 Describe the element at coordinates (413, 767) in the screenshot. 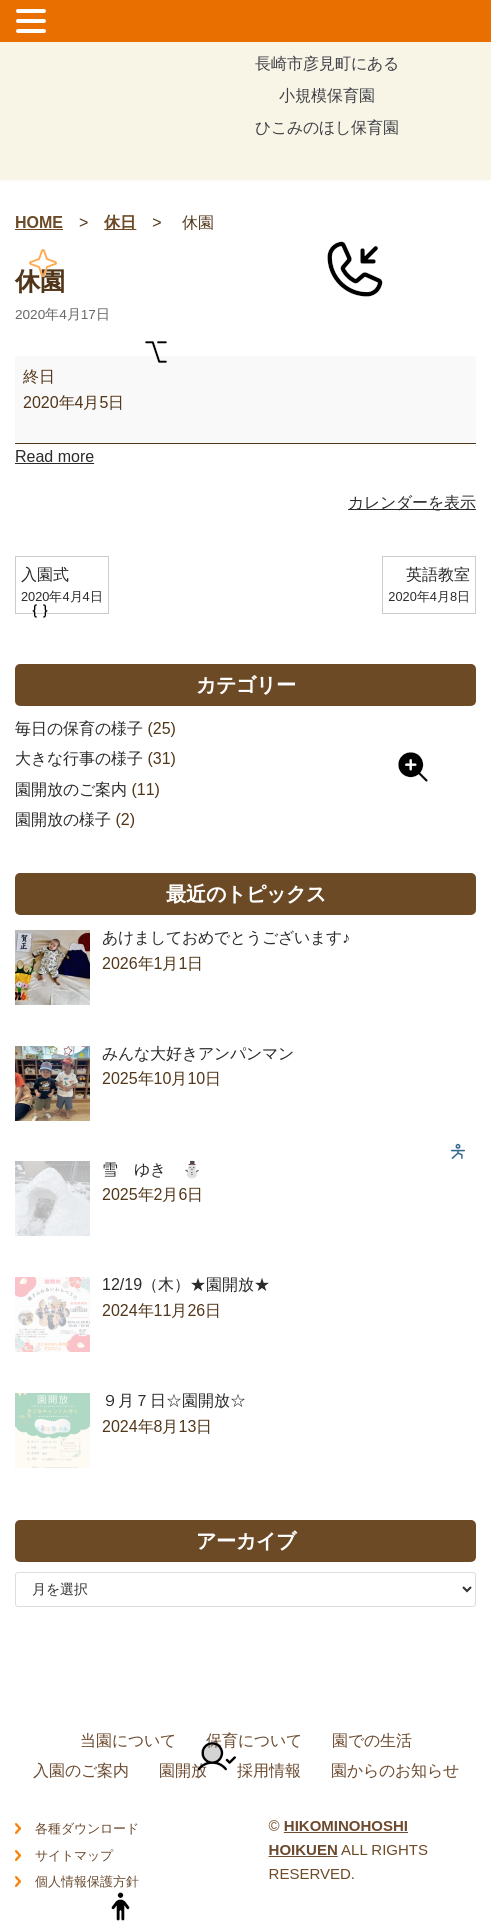

I see `zoom in on content` at that location.